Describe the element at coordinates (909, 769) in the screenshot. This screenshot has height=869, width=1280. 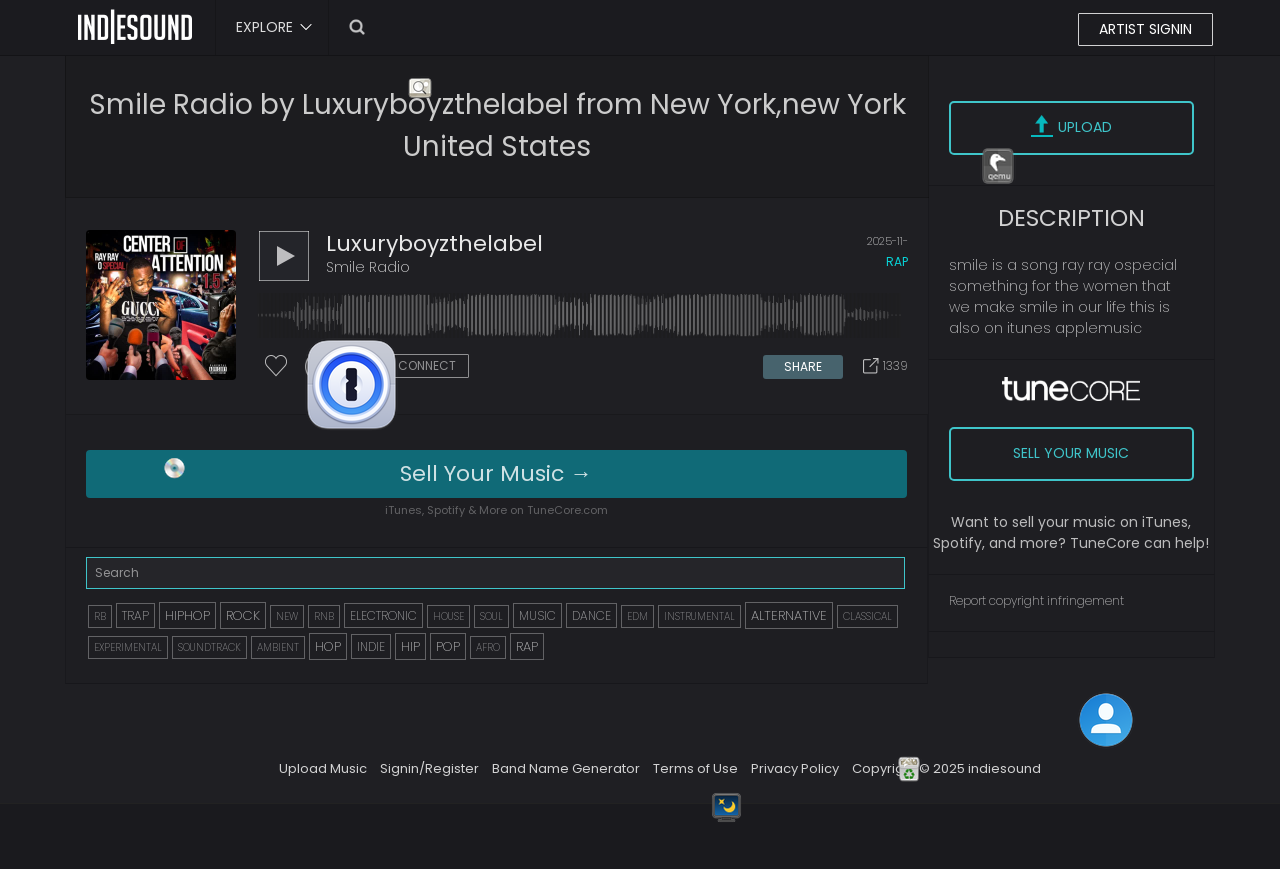
I see `indicates the trash bin contains deleted items` at that location.